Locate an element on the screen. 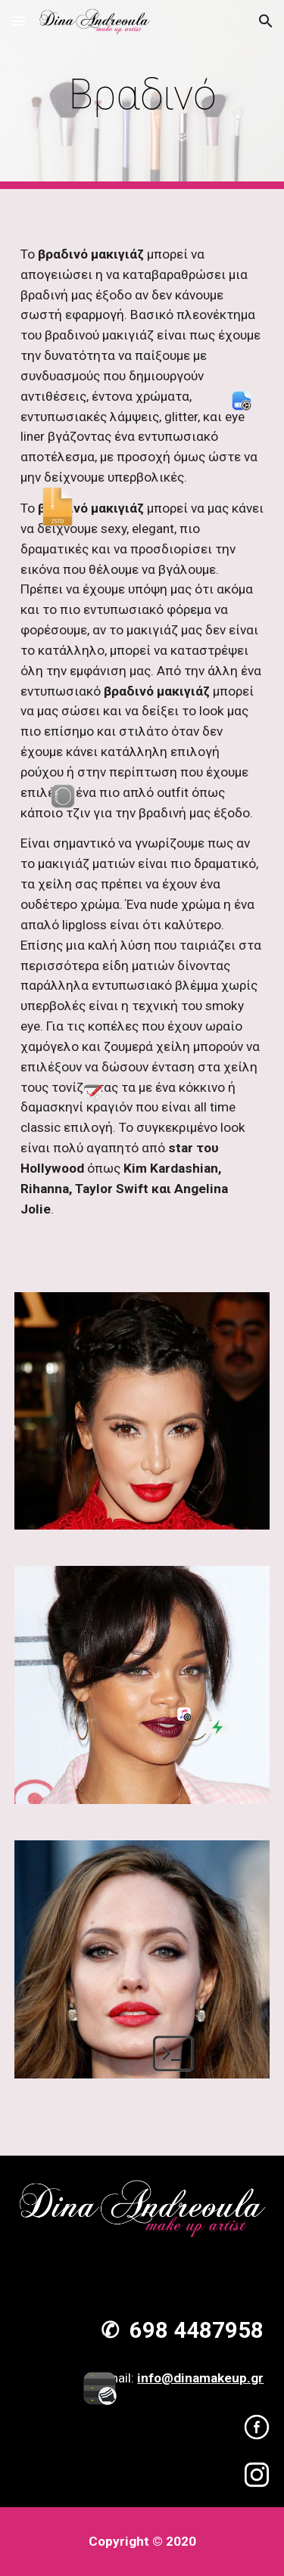 The height and width of the screenshot is (2576, 284). open the Apple Watch companion app is located at coordinates (63, 796).